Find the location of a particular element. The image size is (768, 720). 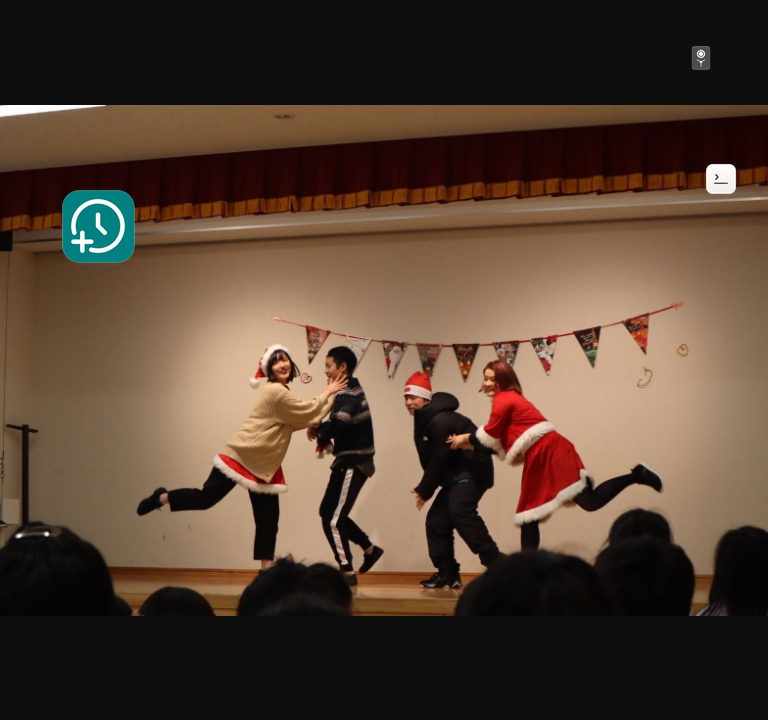

add a new timer or time entry is located at coordinates (98, 226).